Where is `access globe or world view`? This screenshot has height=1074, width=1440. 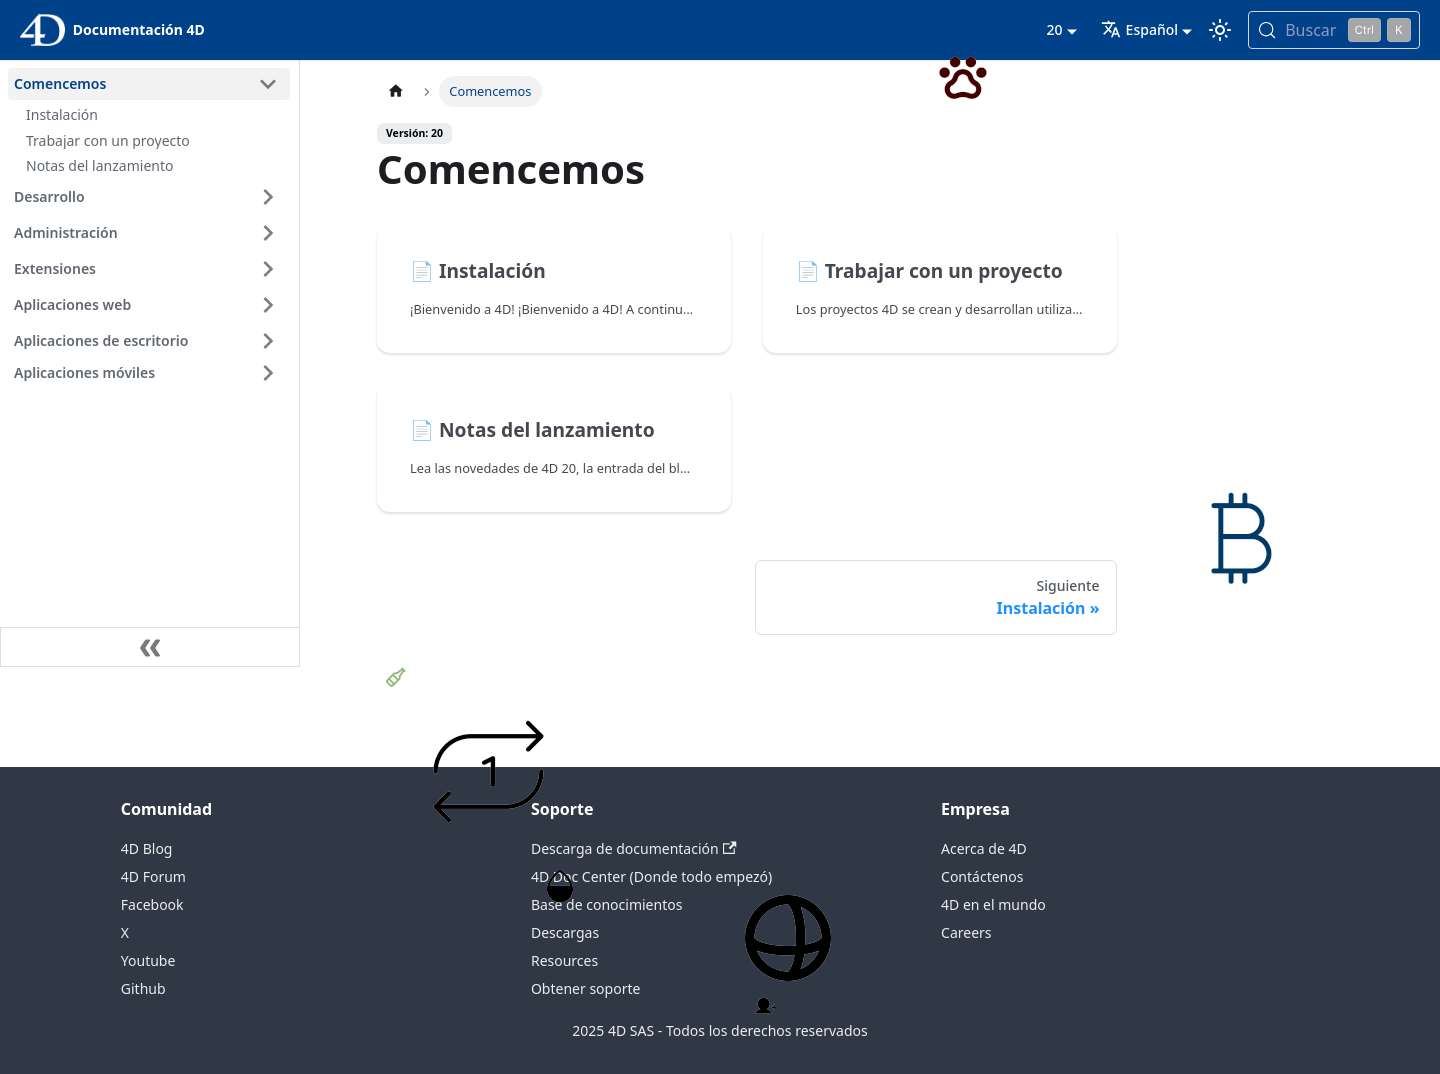 access globe or world view is located at coordinates (788, 938).